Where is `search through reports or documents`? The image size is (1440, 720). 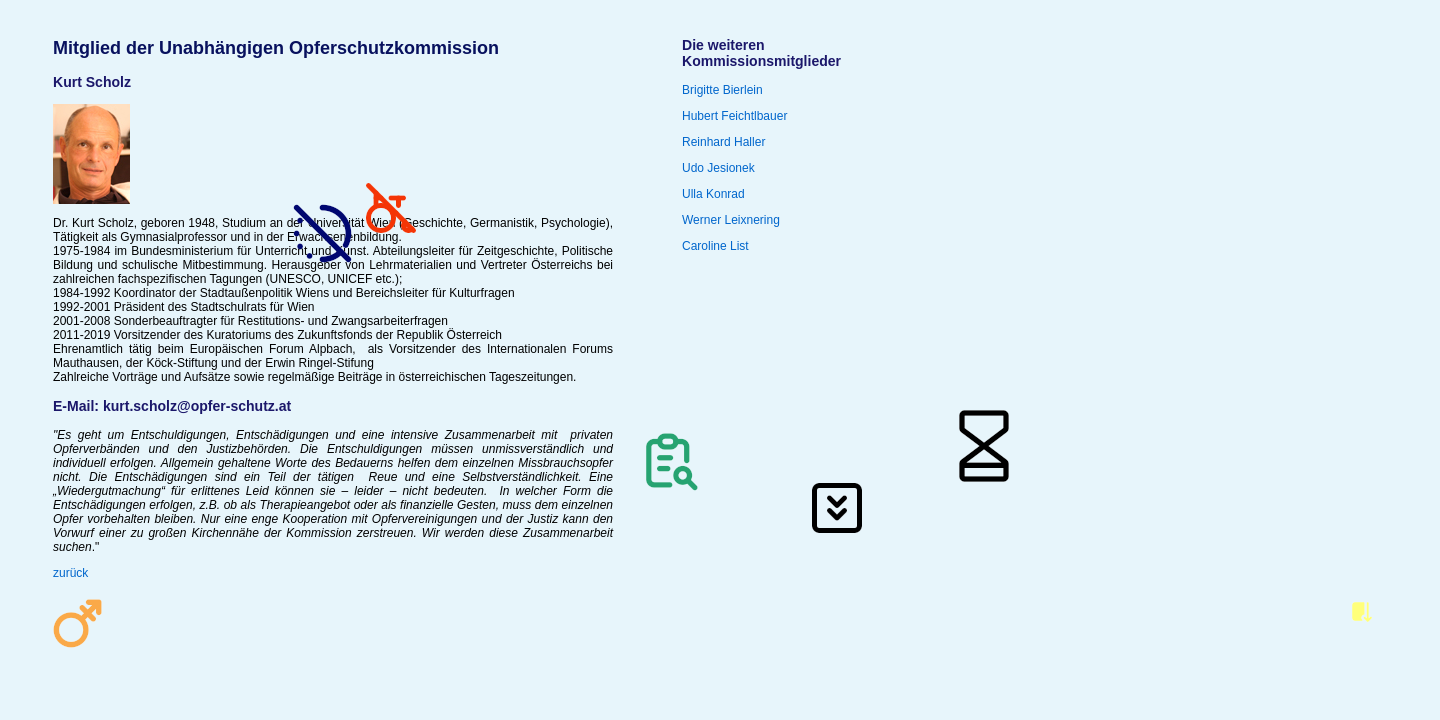 search through reports or documents is located at coordinates (670, 460).